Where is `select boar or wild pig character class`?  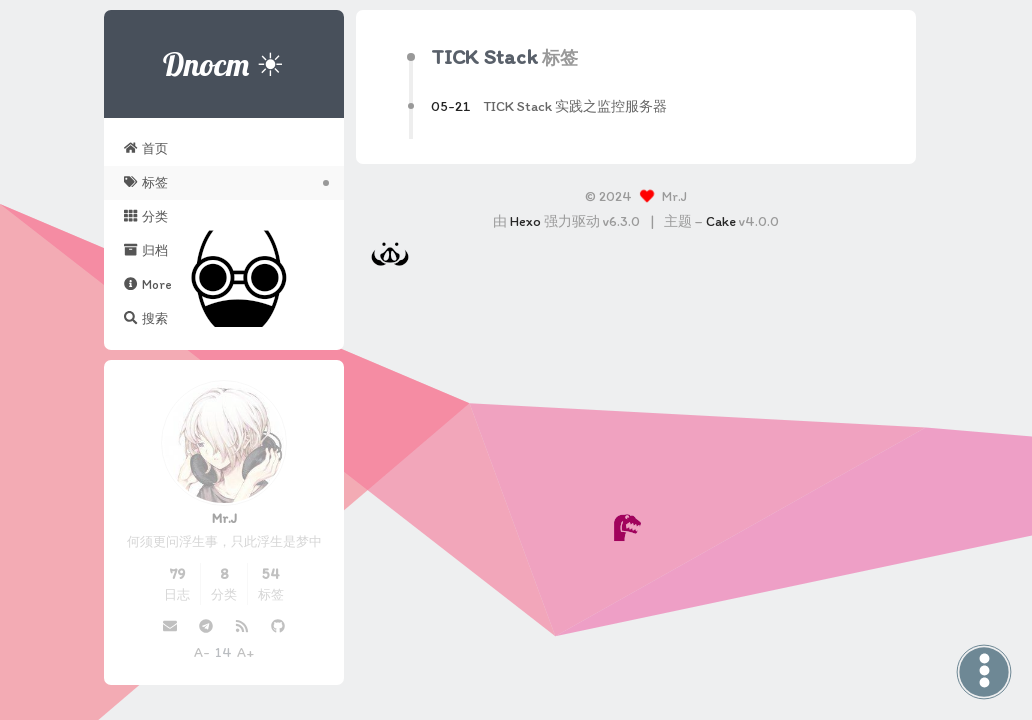
select boar or wild pig character class is located at coordinates (390, 253).